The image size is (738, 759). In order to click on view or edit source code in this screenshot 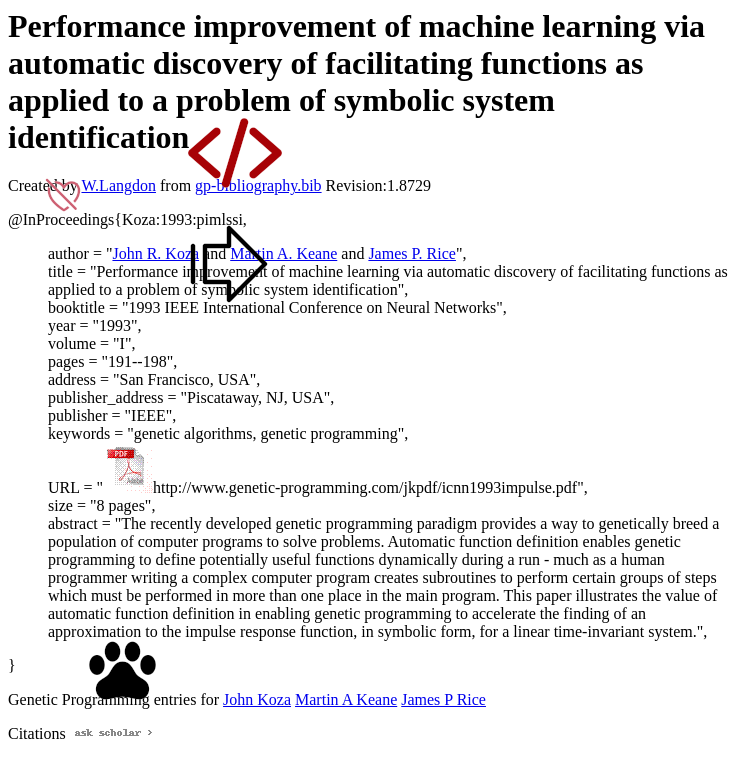, I will do `click(235, 153)`.